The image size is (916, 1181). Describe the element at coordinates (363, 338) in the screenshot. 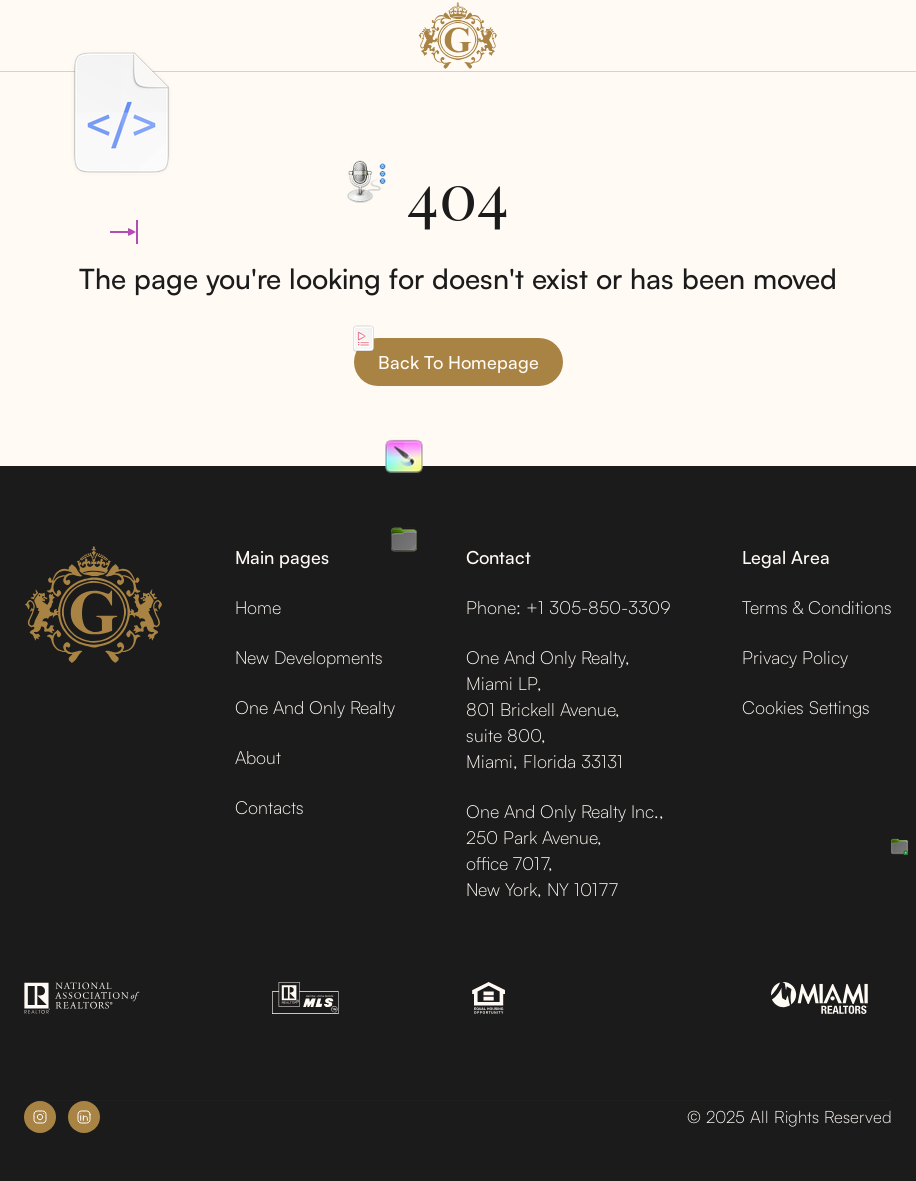

I see `an mpegurl audio playlist file` at that location.